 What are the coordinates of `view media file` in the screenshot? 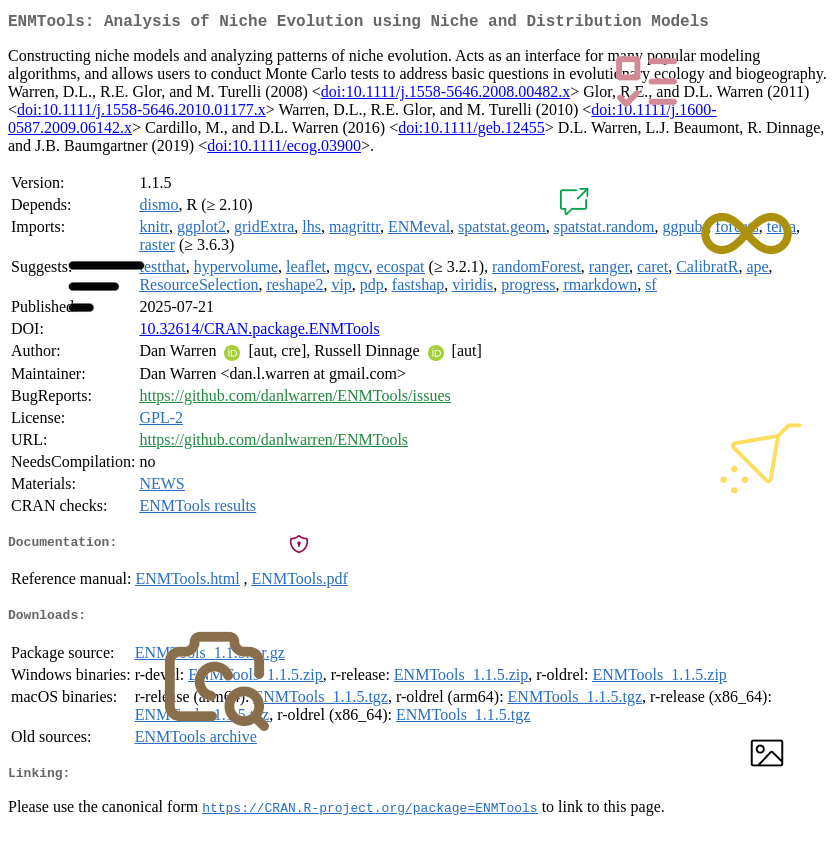 It's located at (767, 753).